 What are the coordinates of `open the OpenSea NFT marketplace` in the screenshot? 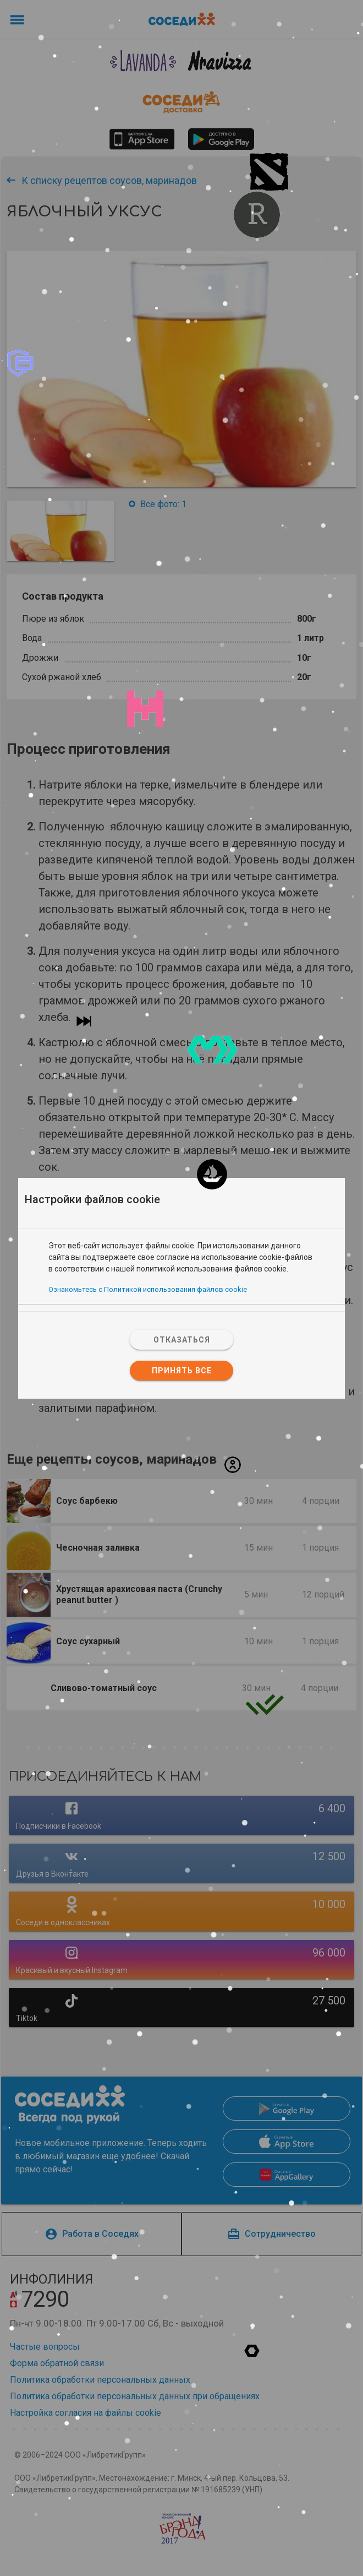 It's located at (212, 1174).